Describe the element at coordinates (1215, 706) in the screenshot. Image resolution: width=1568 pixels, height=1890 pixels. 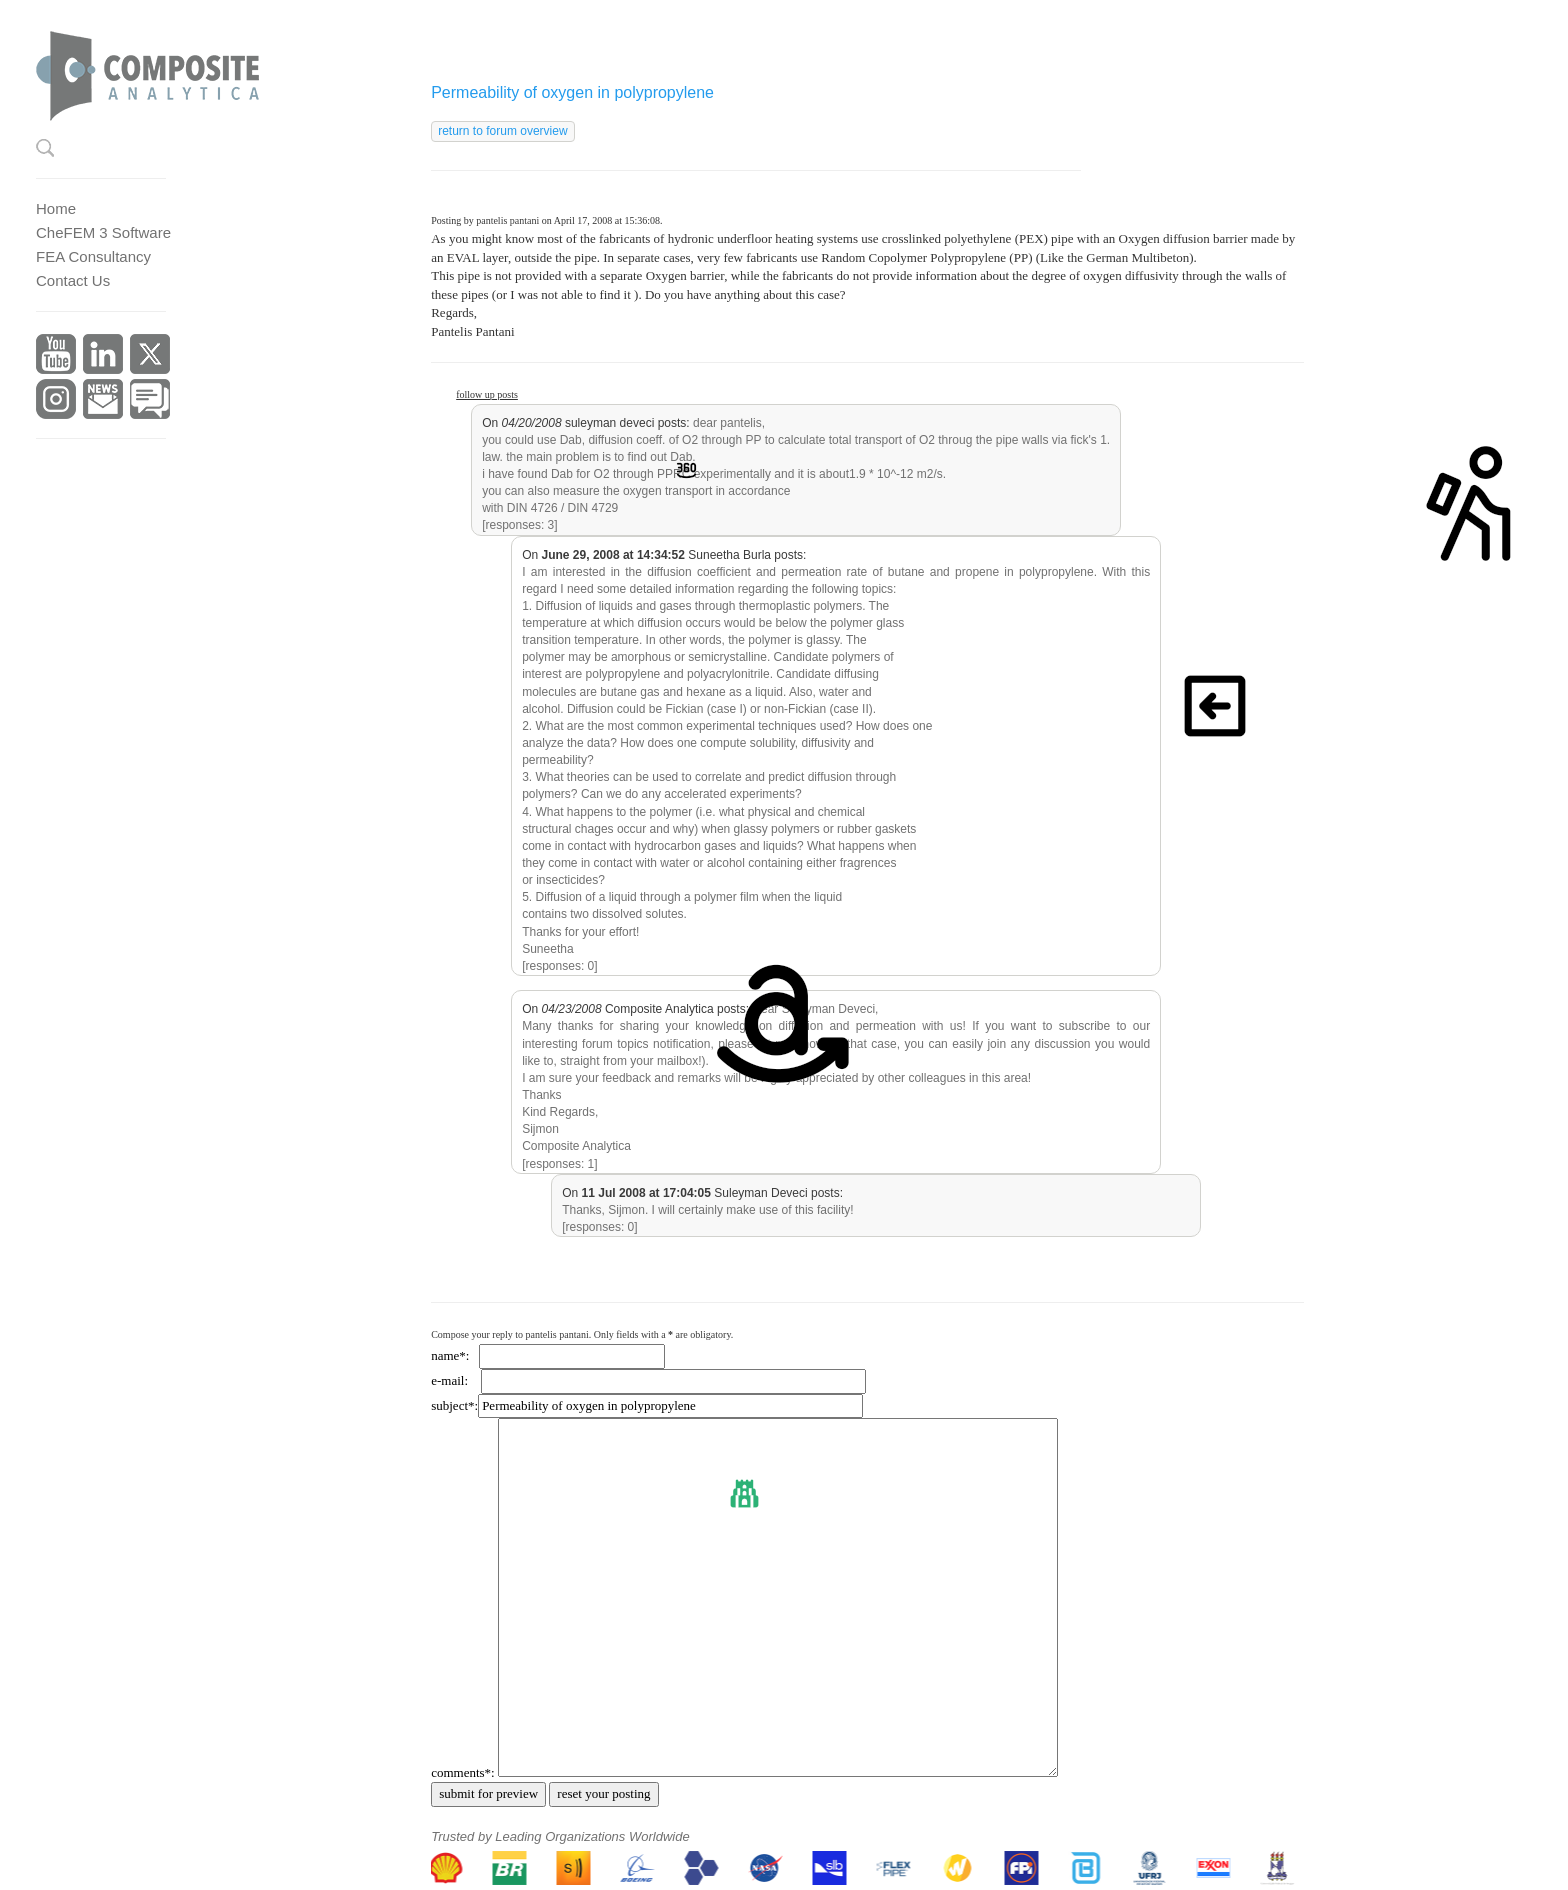
I see `go back to the previous screen` at that location.